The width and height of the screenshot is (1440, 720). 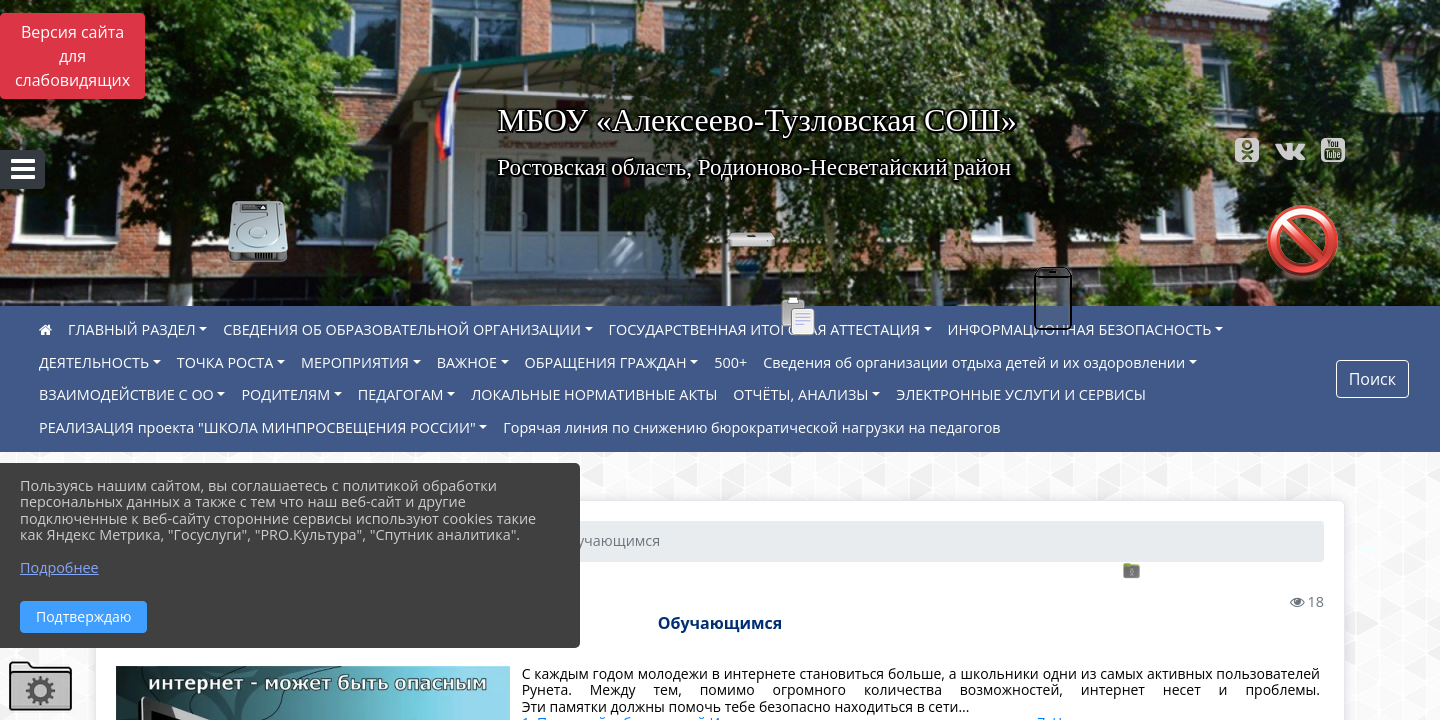 I want to click on delete selected item, so click(x=1301, y=236).